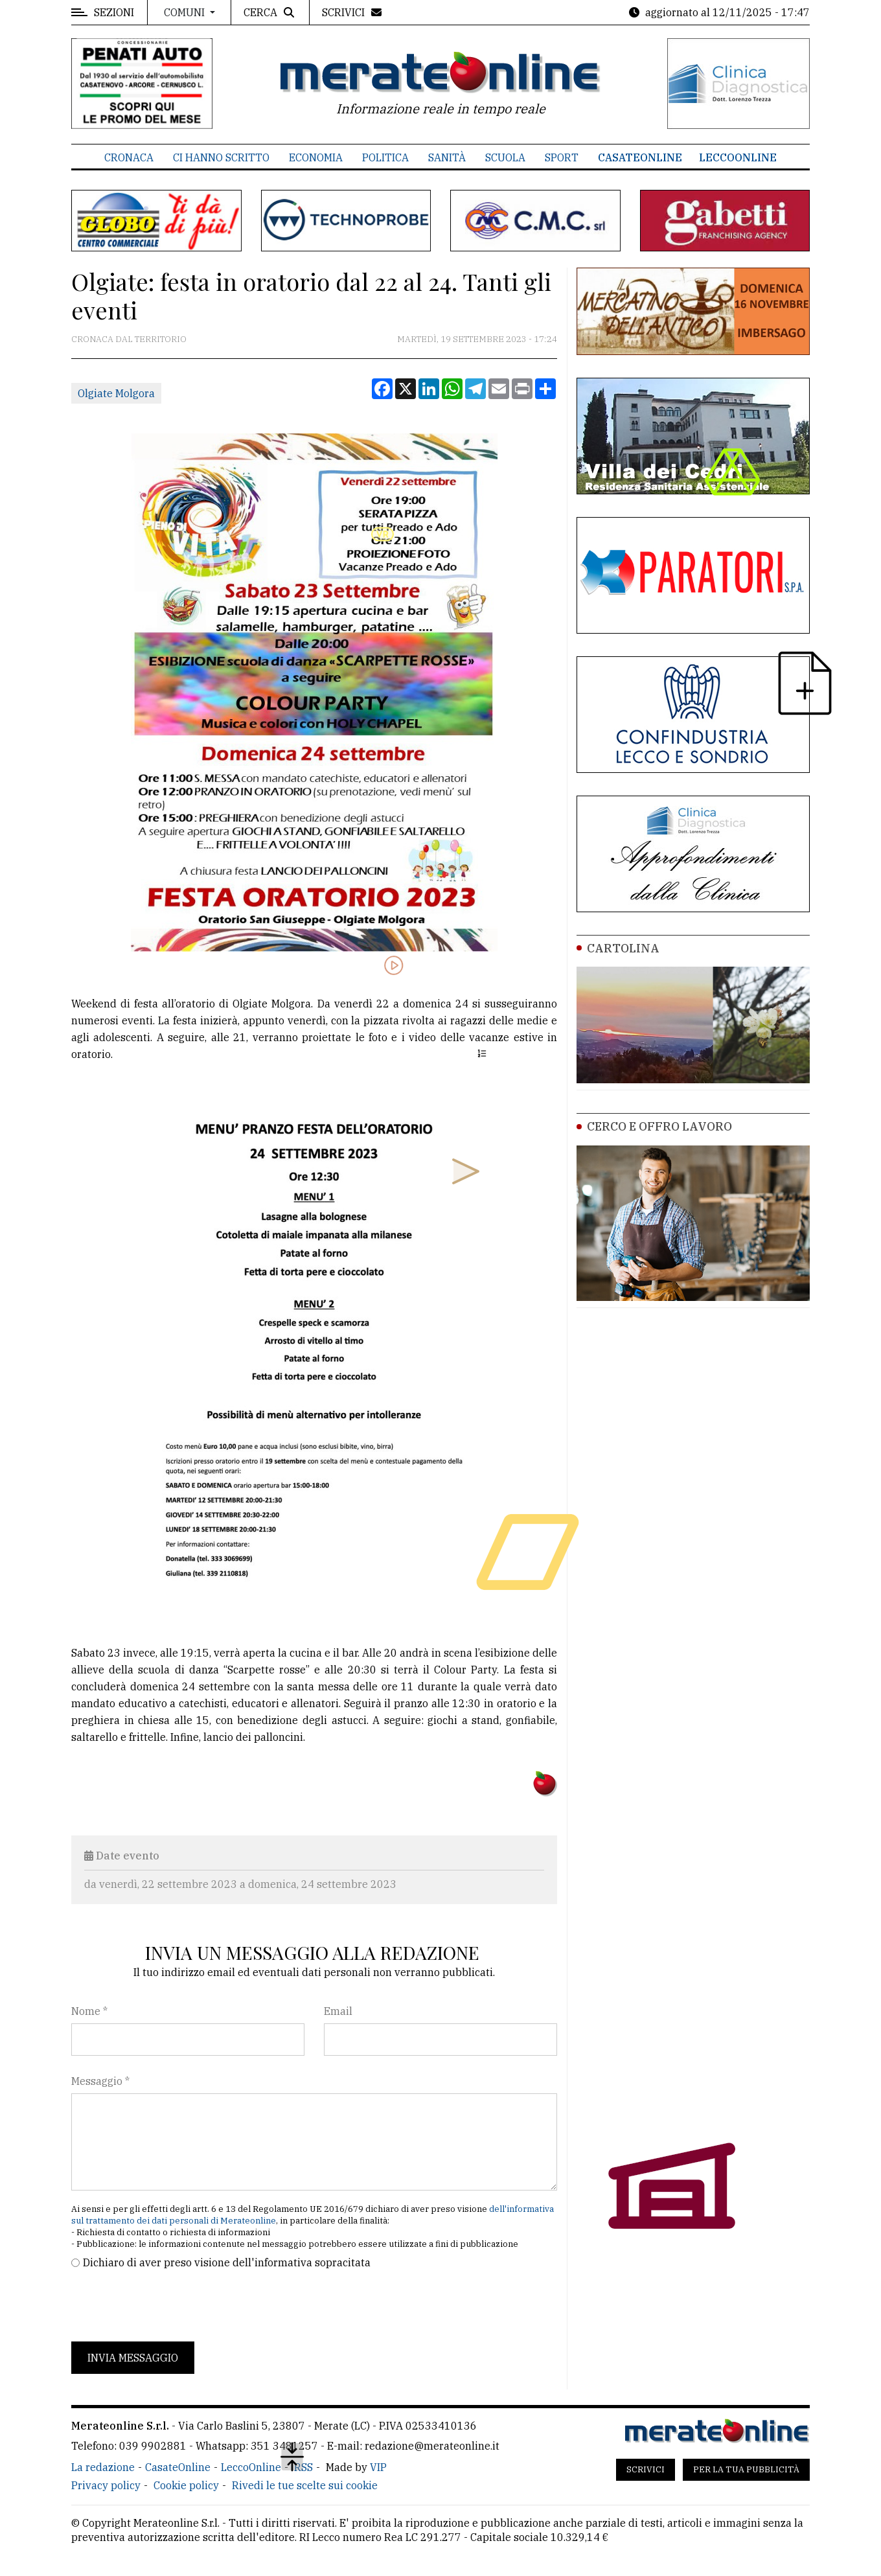 The image size is (881, 2576). I want to click on create a new file, so click(805, 683).